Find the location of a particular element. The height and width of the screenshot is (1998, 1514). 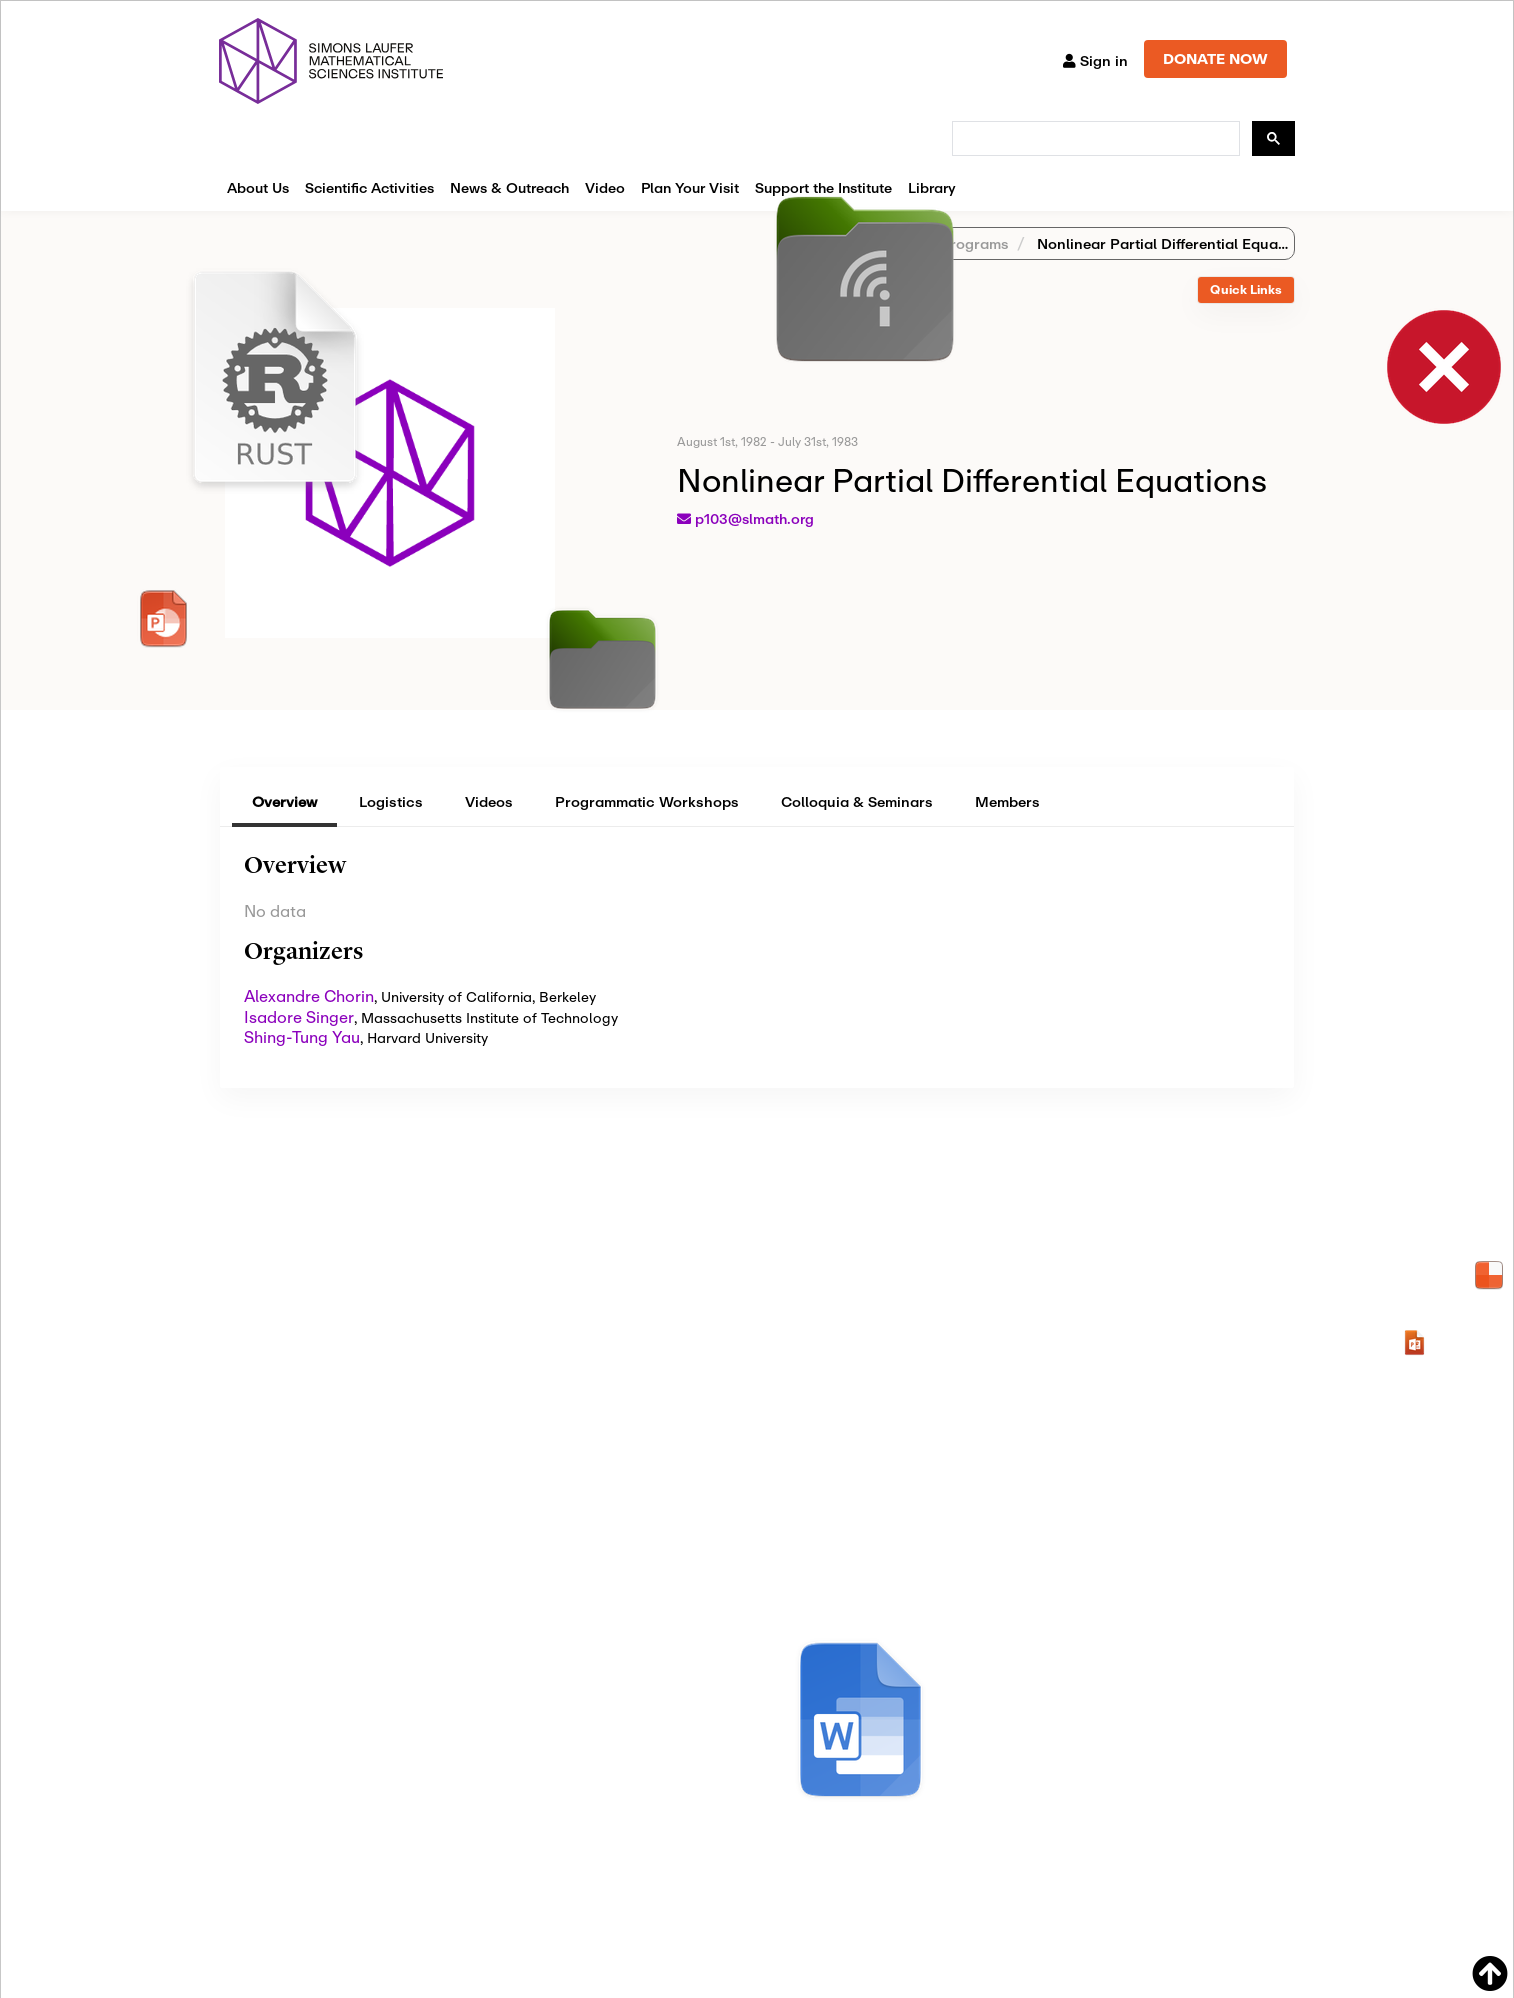

microsoft word document file is located at coordinates (860, 1719).